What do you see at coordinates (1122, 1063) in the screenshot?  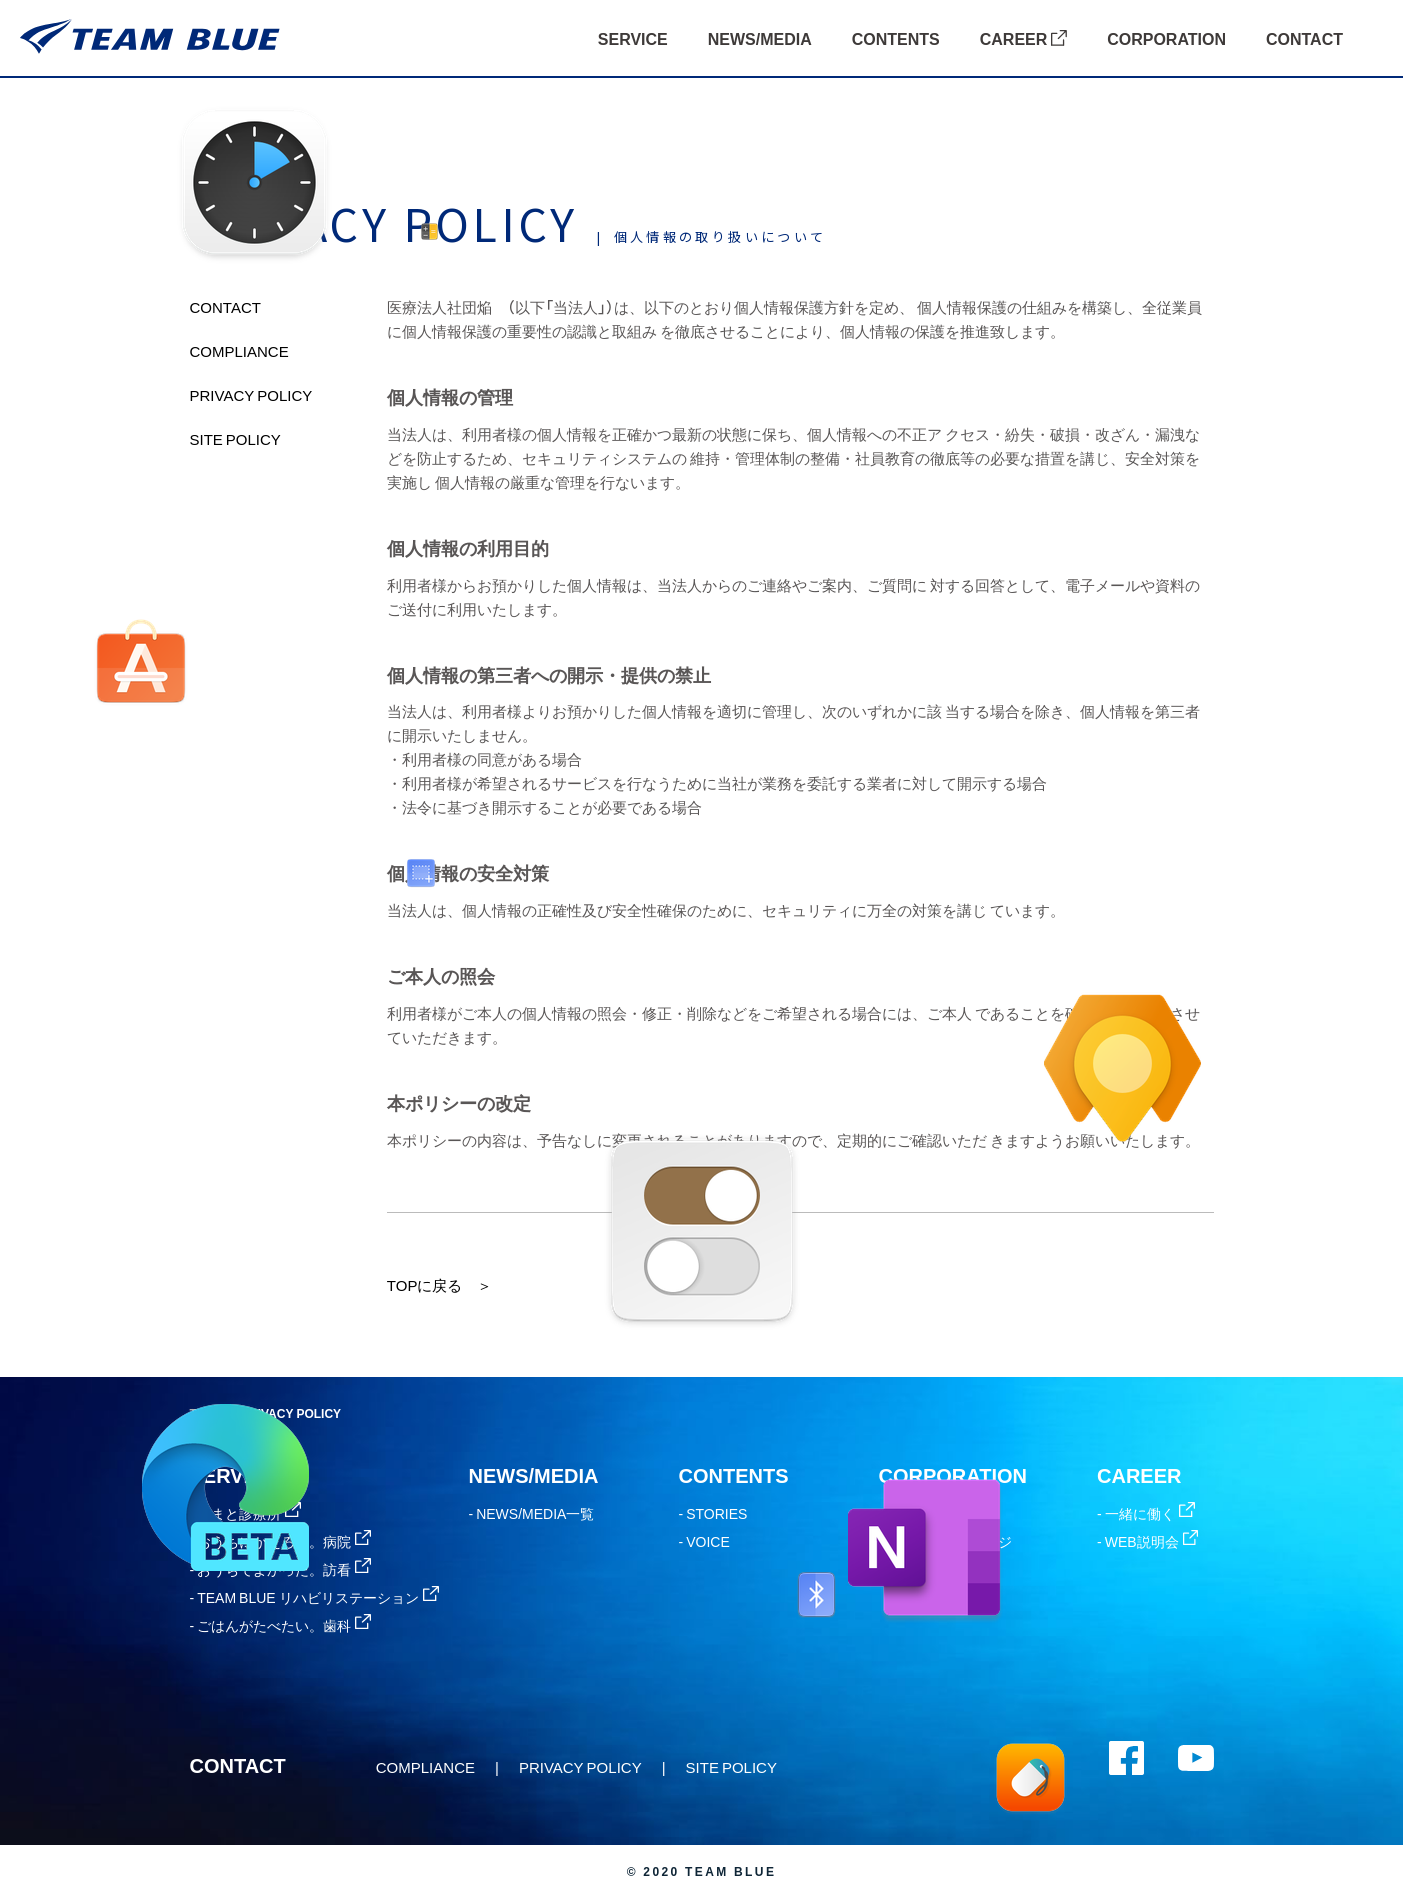 I see `open field service management app` at bounding box center [1122, 1063].